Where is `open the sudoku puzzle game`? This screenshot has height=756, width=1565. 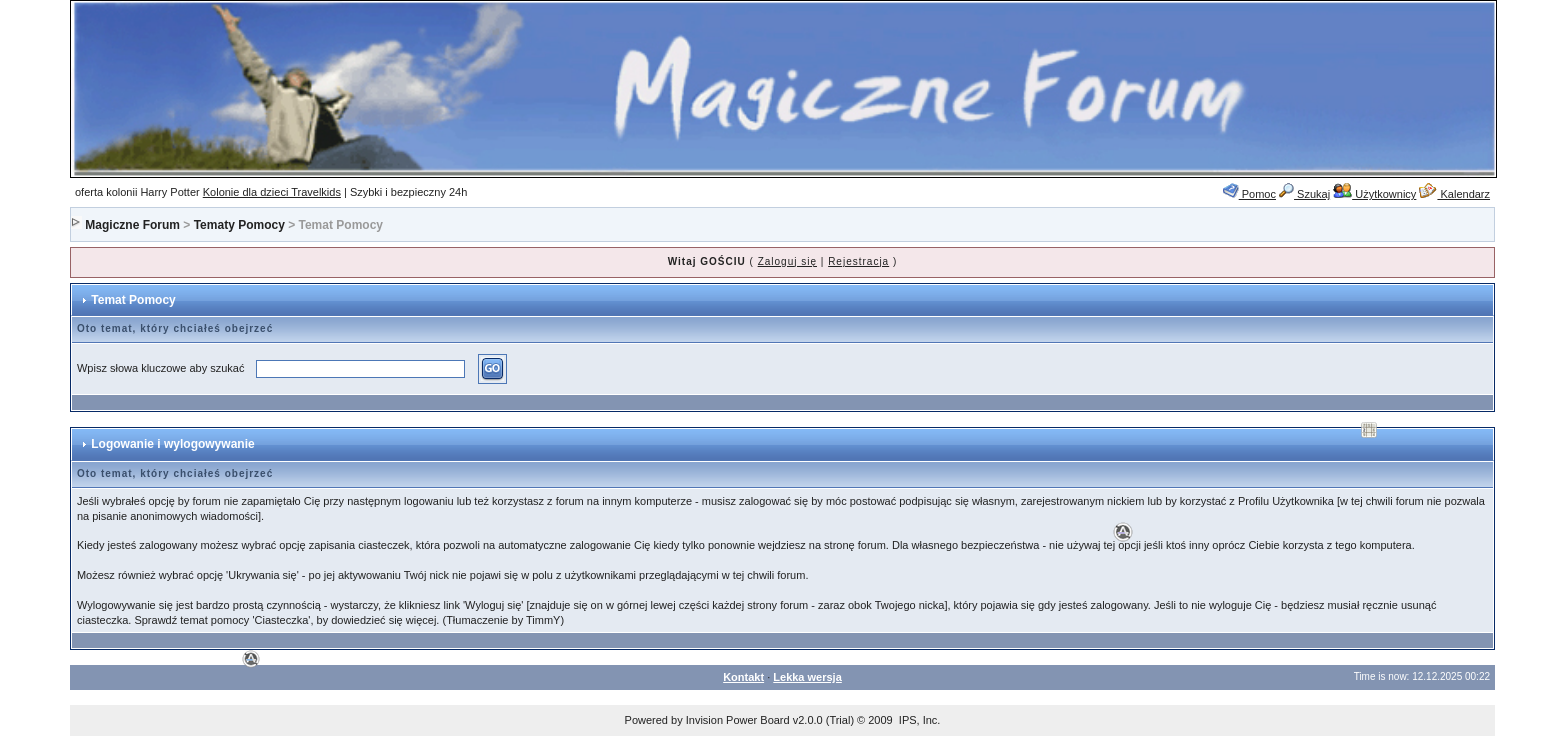 open the sudoku puzzle game is located at coordinates (1369, 430).